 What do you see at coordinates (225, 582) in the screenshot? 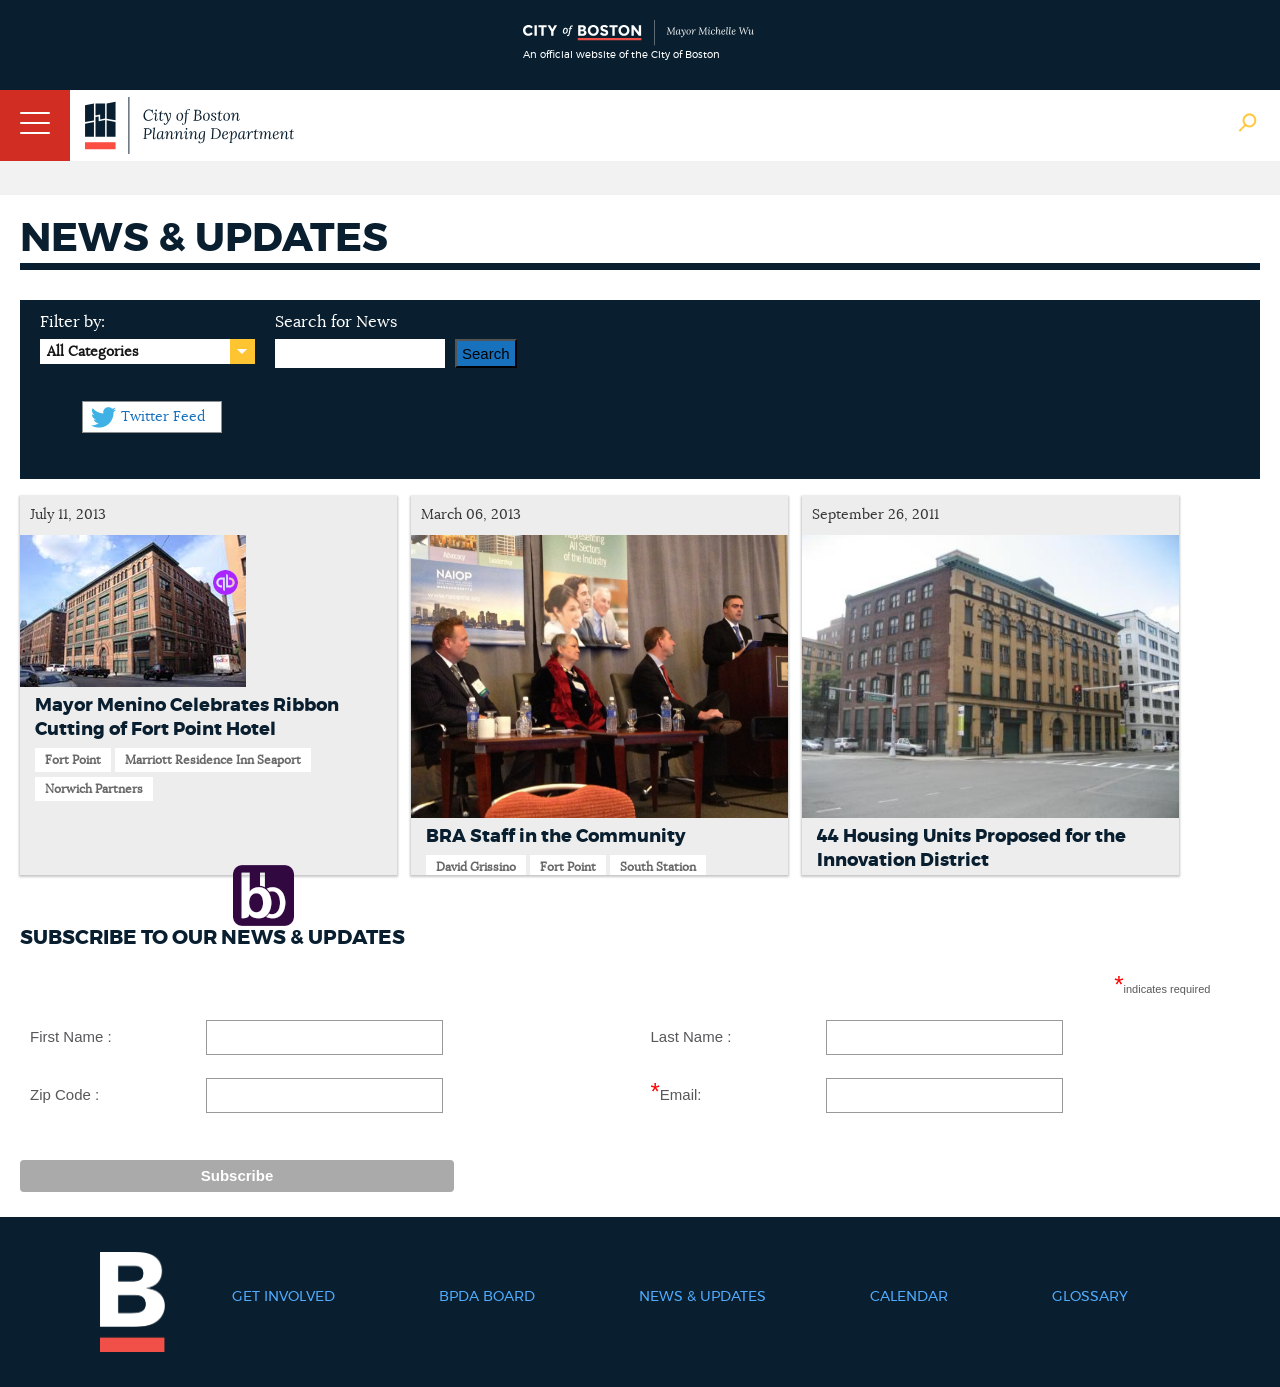
I see `open QuickBooks accounting software` at bounding box center [225, 582].